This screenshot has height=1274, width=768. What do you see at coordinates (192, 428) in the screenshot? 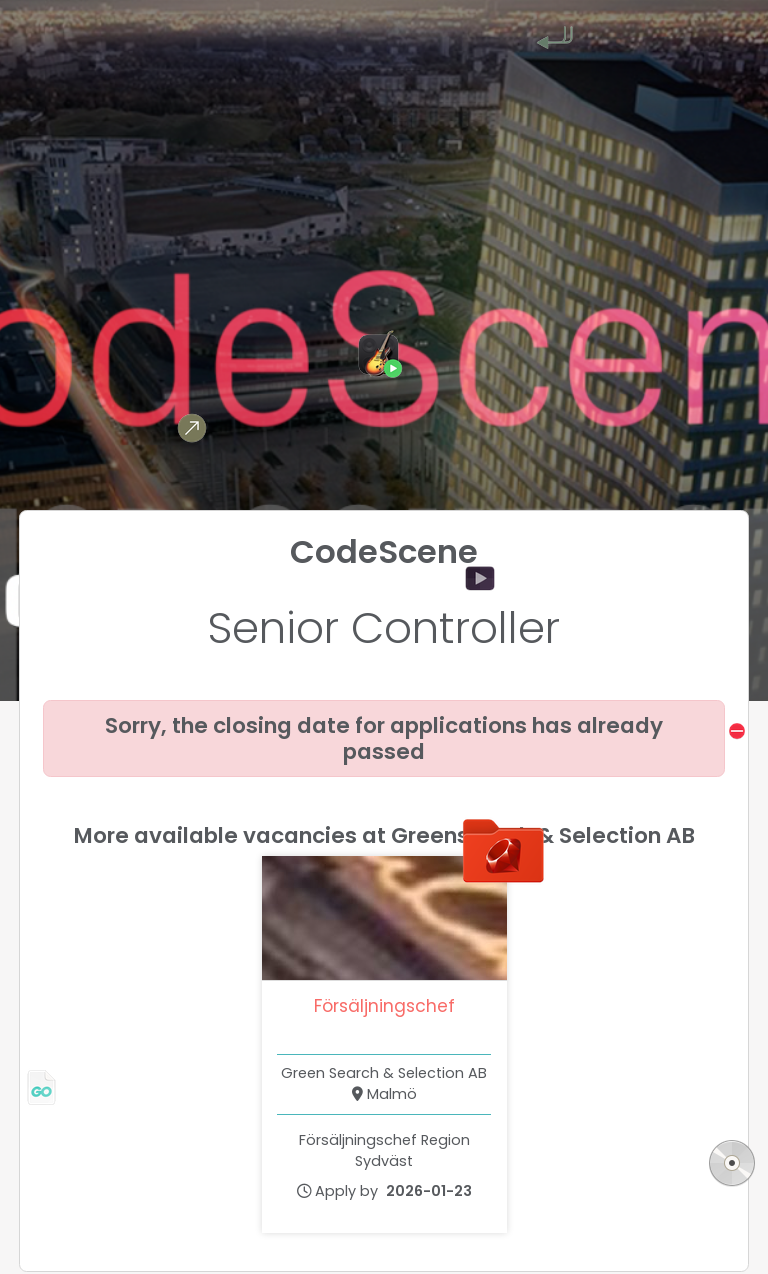
I see `indicates a symbolic link or shortcut to another file` at bounding box center [192, 428].